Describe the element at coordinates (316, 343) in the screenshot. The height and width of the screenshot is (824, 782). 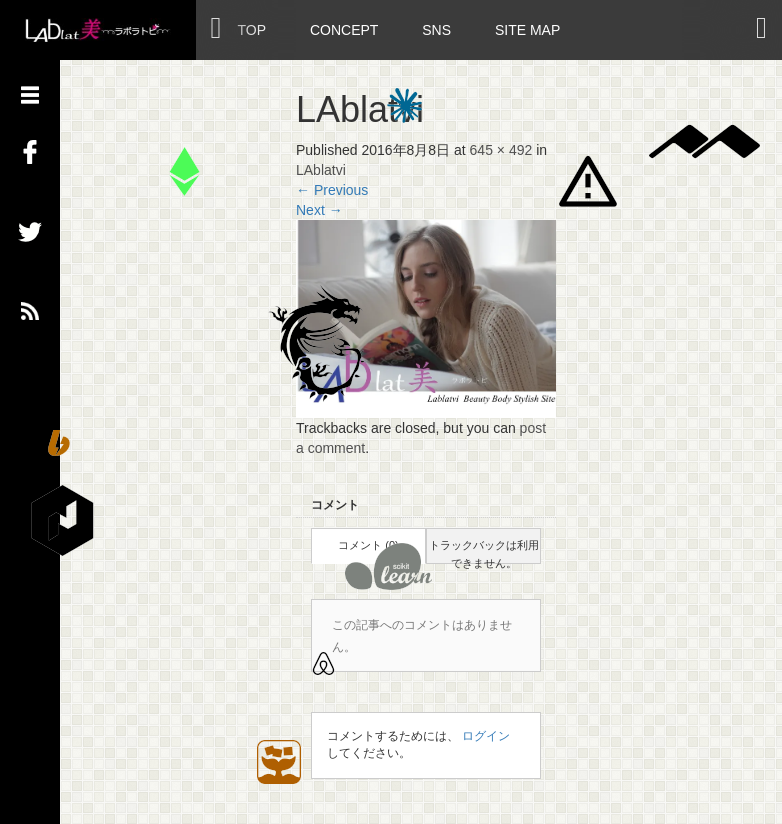
I see `MSI brand logo` at that location.